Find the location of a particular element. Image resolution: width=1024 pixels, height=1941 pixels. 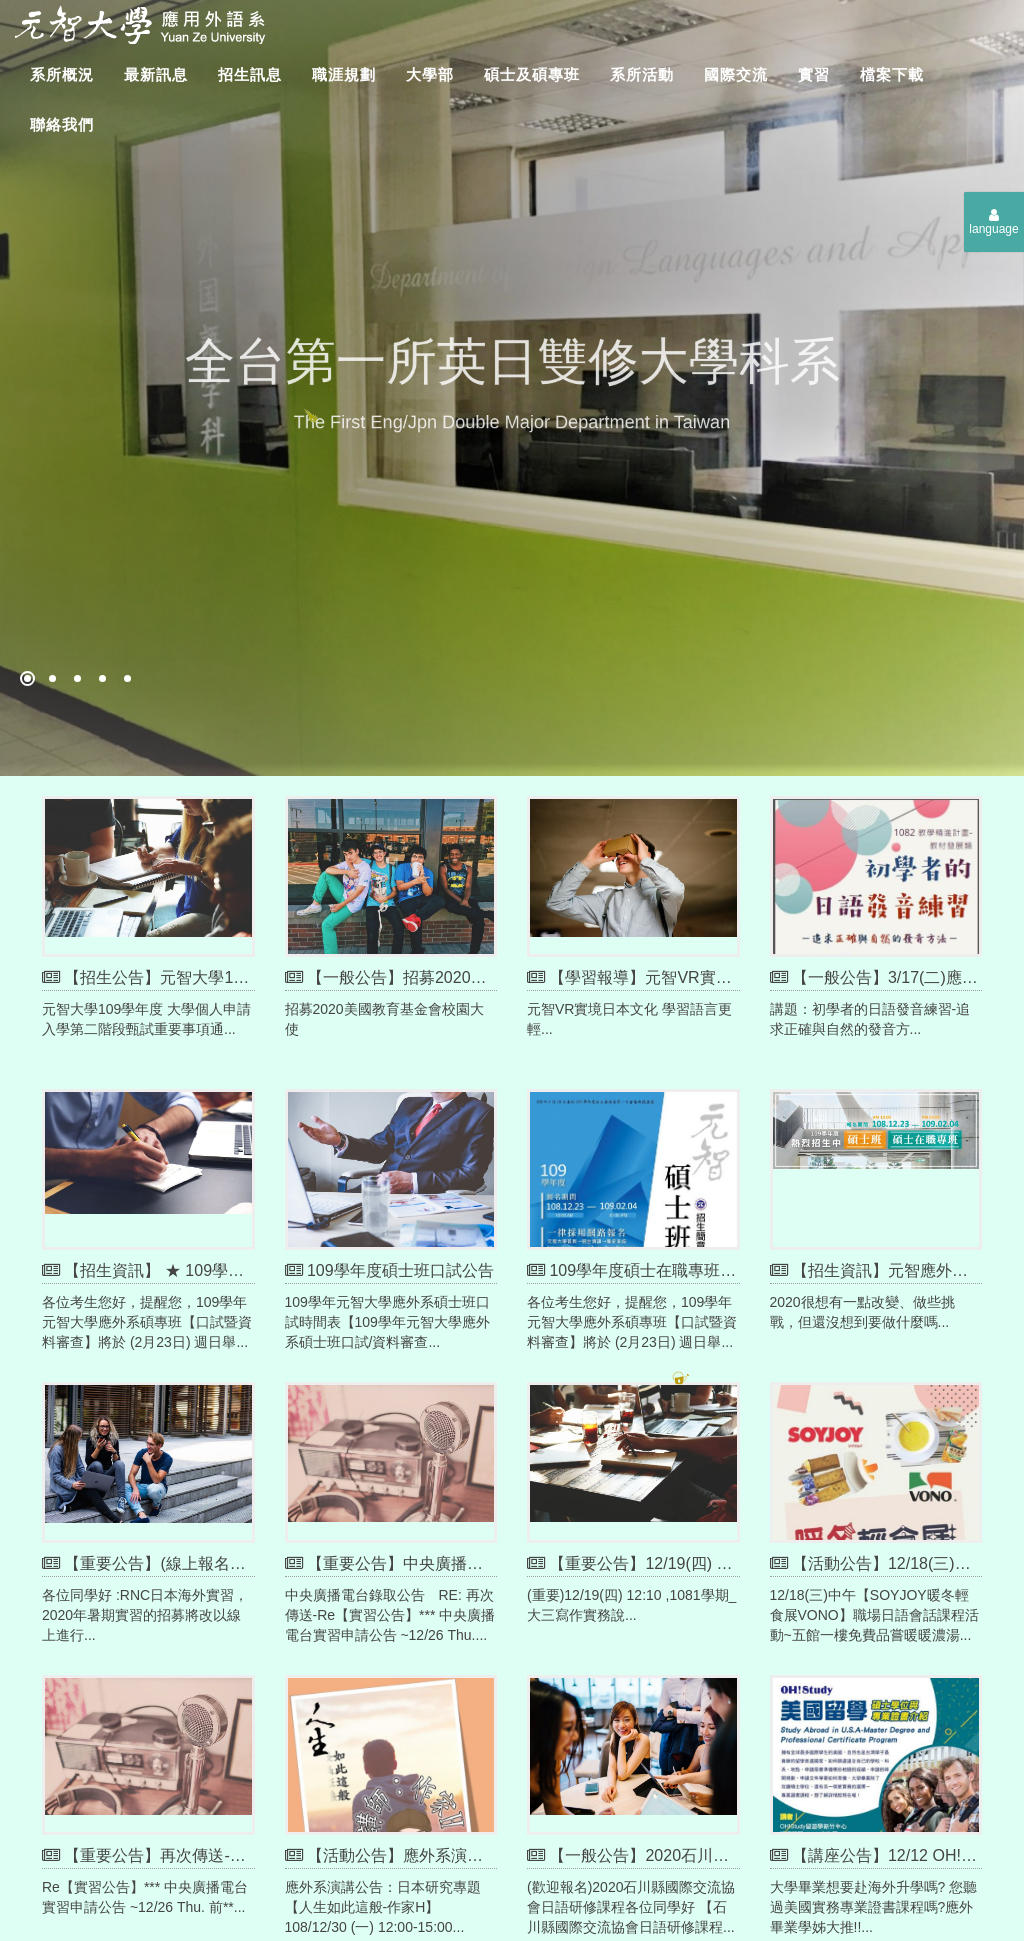

indicates a meteor shower or cosmic event in-game is located at coordinates (311, 416).